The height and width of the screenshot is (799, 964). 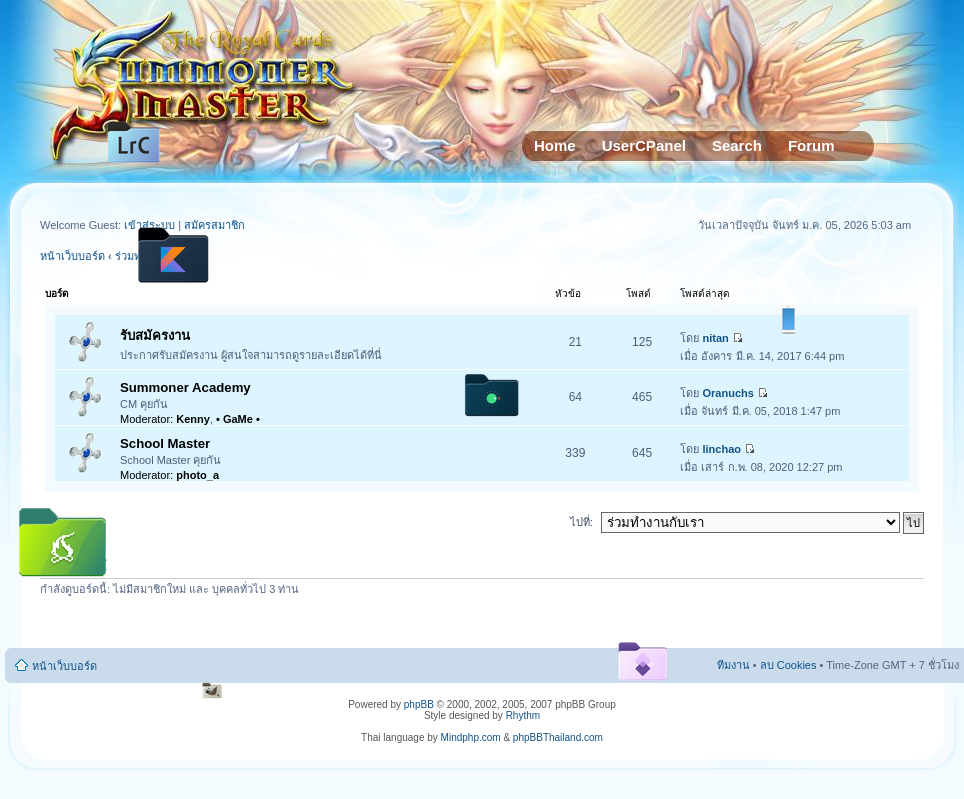 What do you see at coordinates (491, 396) in the screenshot?
I see `open android 11 system folder` at bounding box center [491, 396].